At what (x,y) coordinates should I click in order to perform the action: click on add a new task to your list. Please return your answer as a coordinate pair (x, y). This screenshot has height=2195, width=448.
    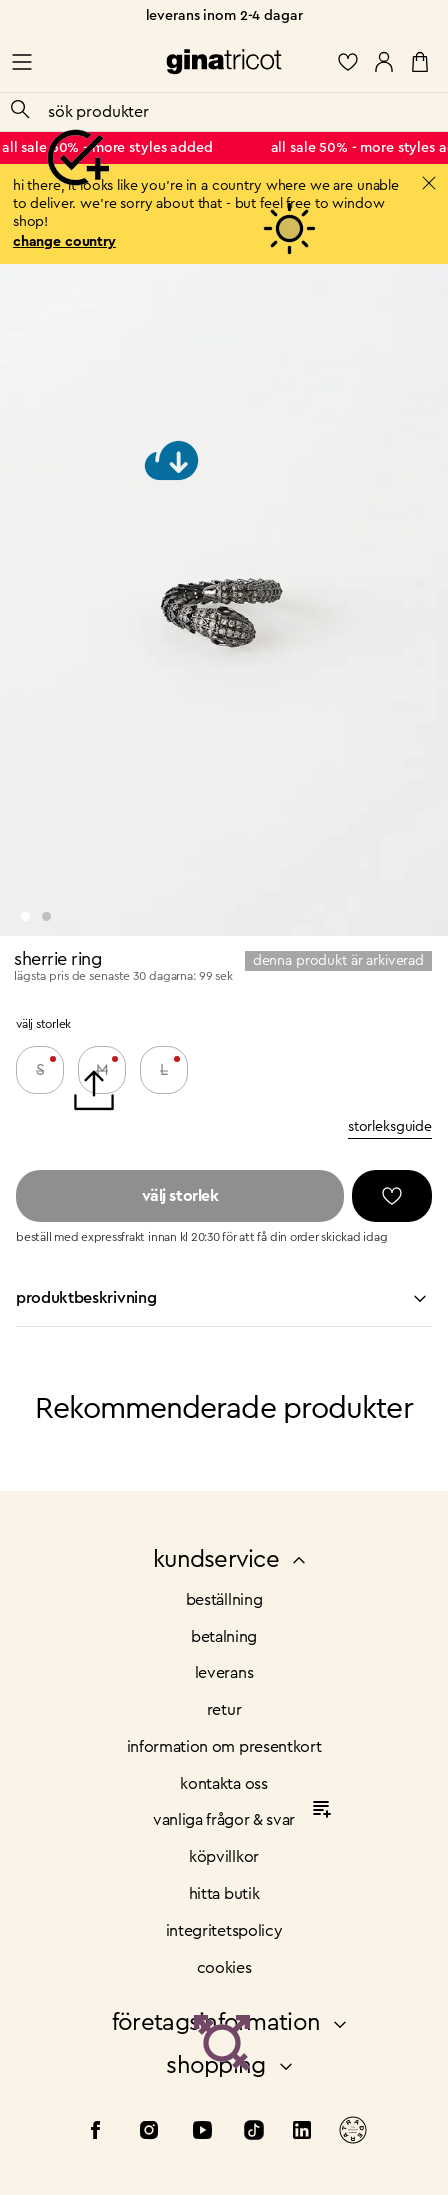
    Looking at the image, I should click on (75, 157).